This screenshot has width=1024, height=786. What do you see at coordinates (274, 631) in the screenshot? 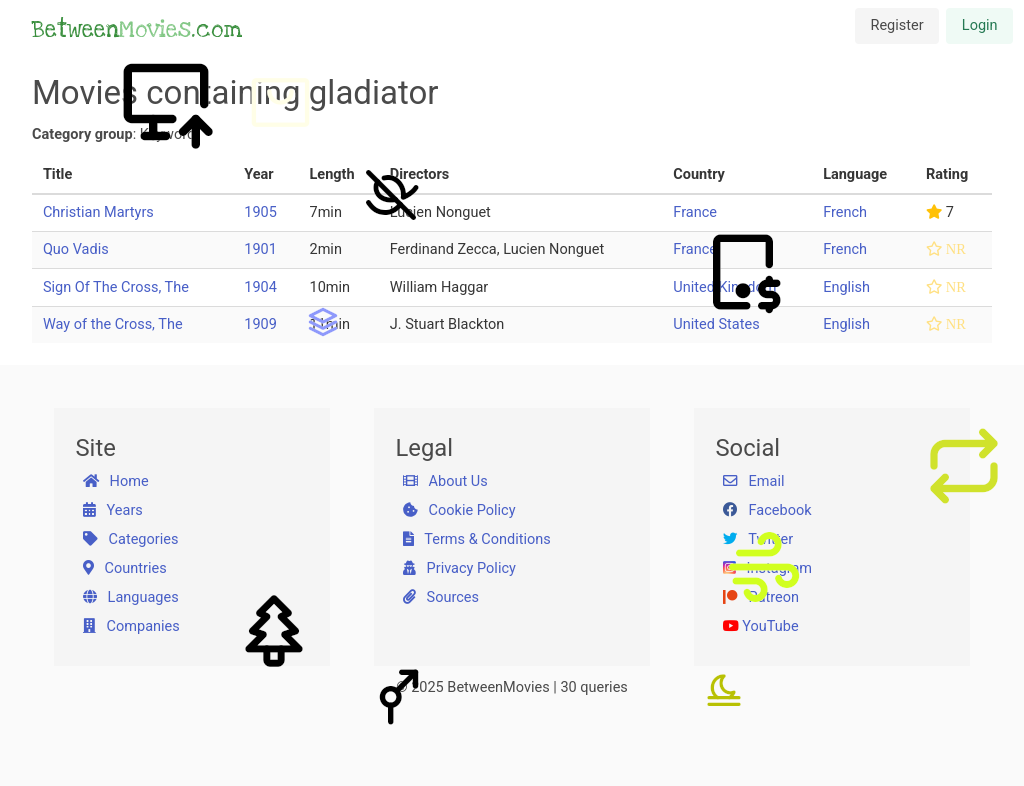
I see `indicates holiday or seasonal content` at bounding box center [274, 631].